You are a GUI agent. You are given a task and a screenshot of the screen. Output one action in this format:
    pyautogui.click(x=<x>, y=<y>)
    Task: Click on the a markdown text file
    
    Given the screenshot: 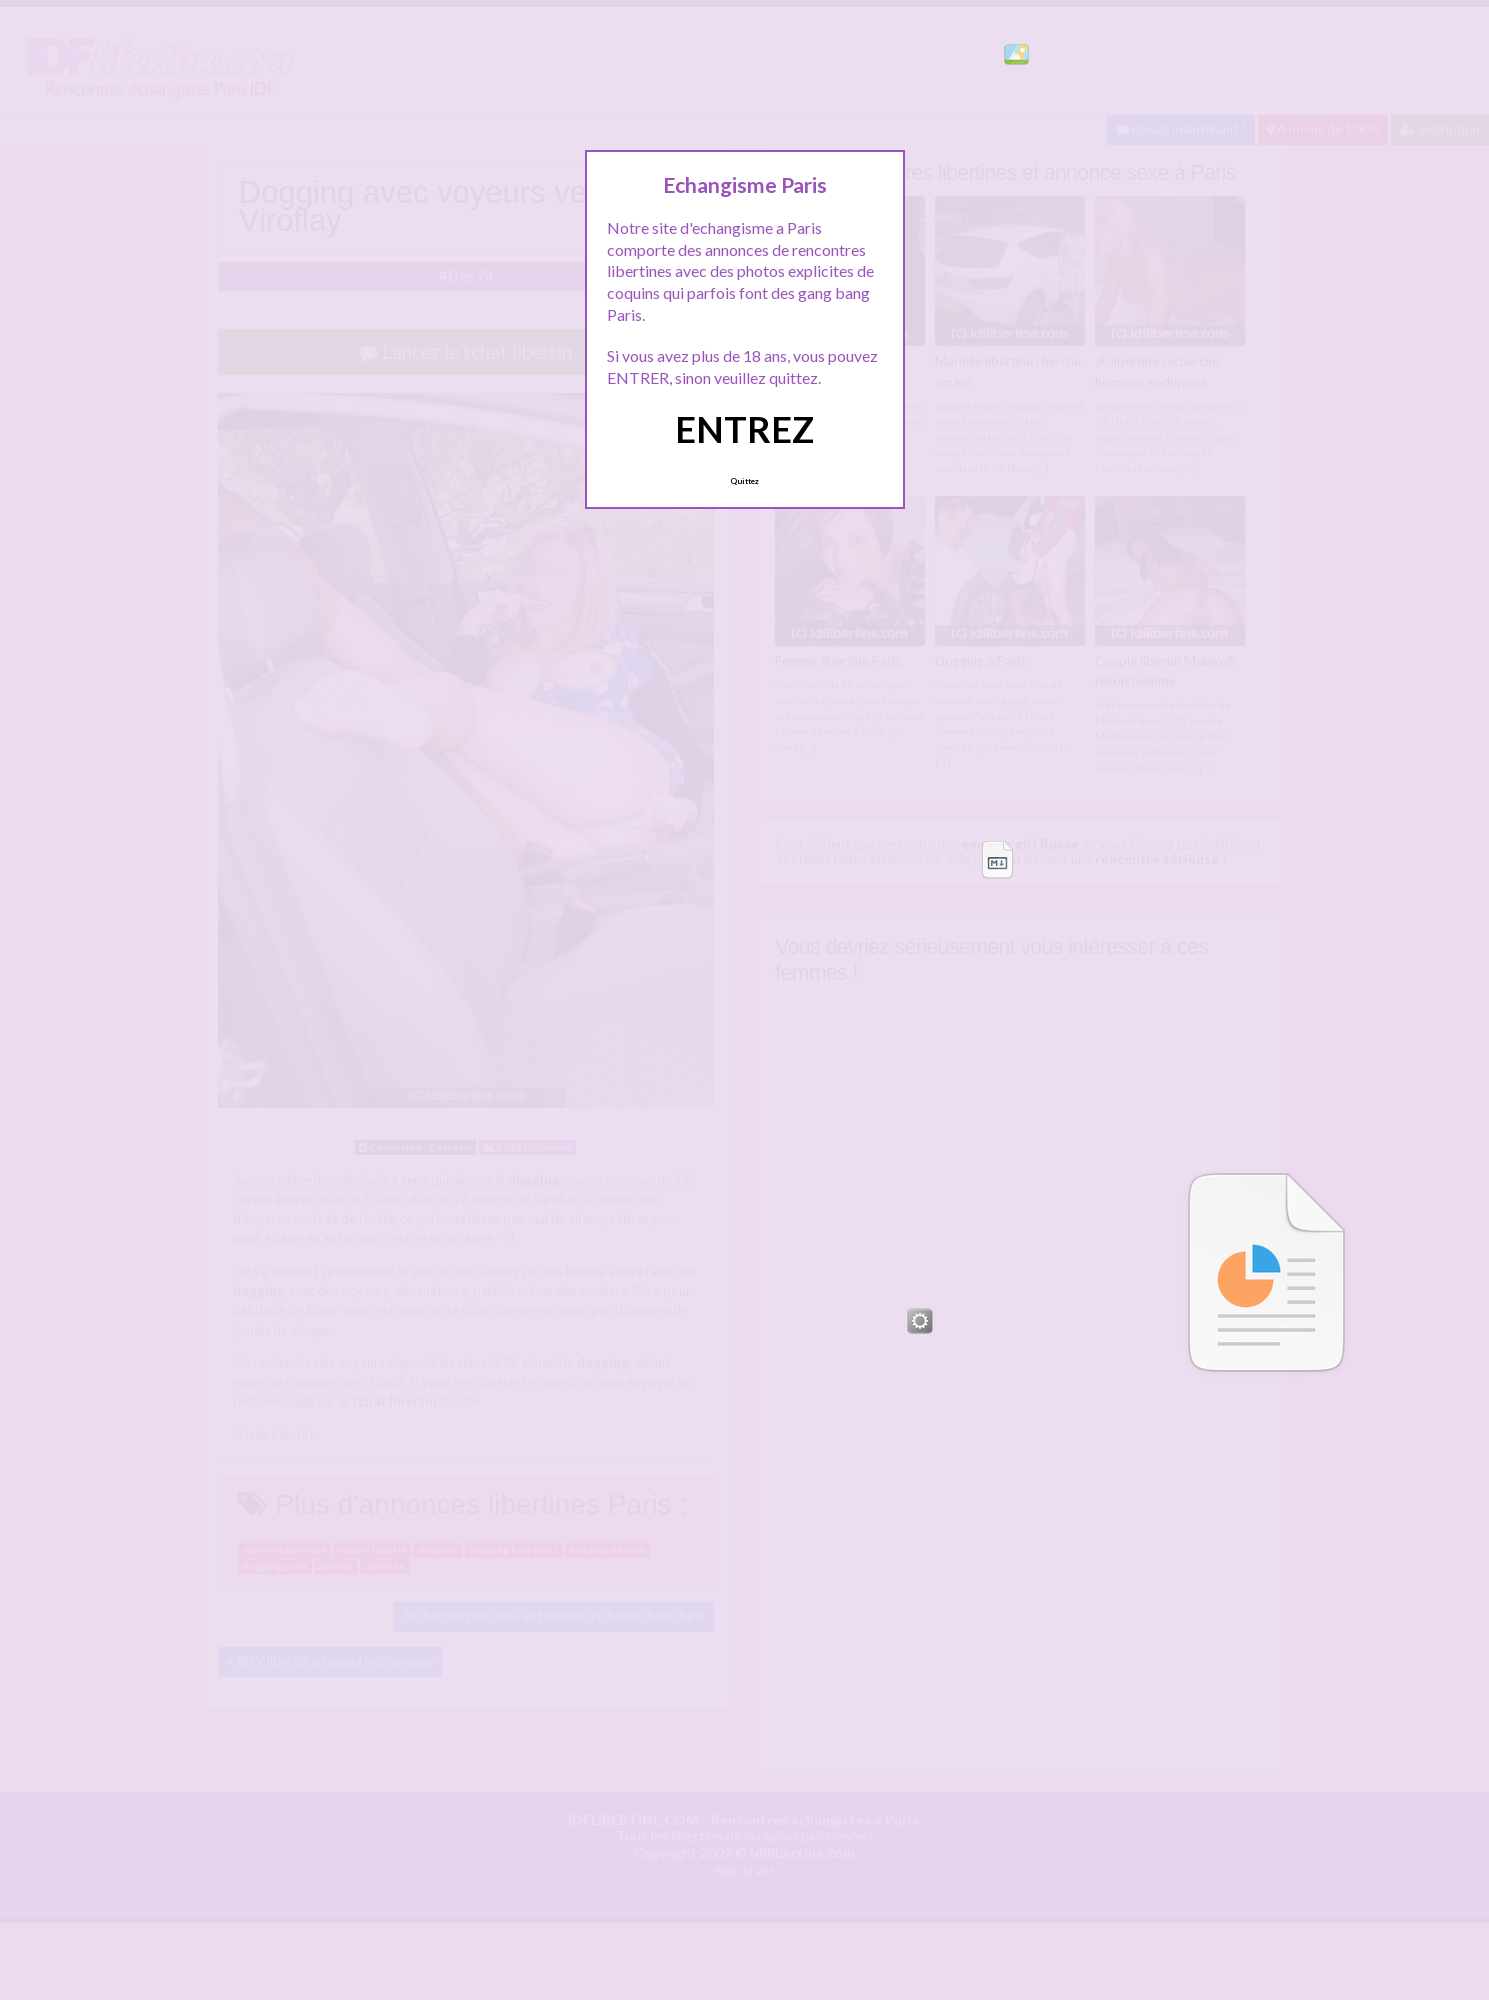 What is the action you would take?
    pyautogui.click(x=997, y=859)
    